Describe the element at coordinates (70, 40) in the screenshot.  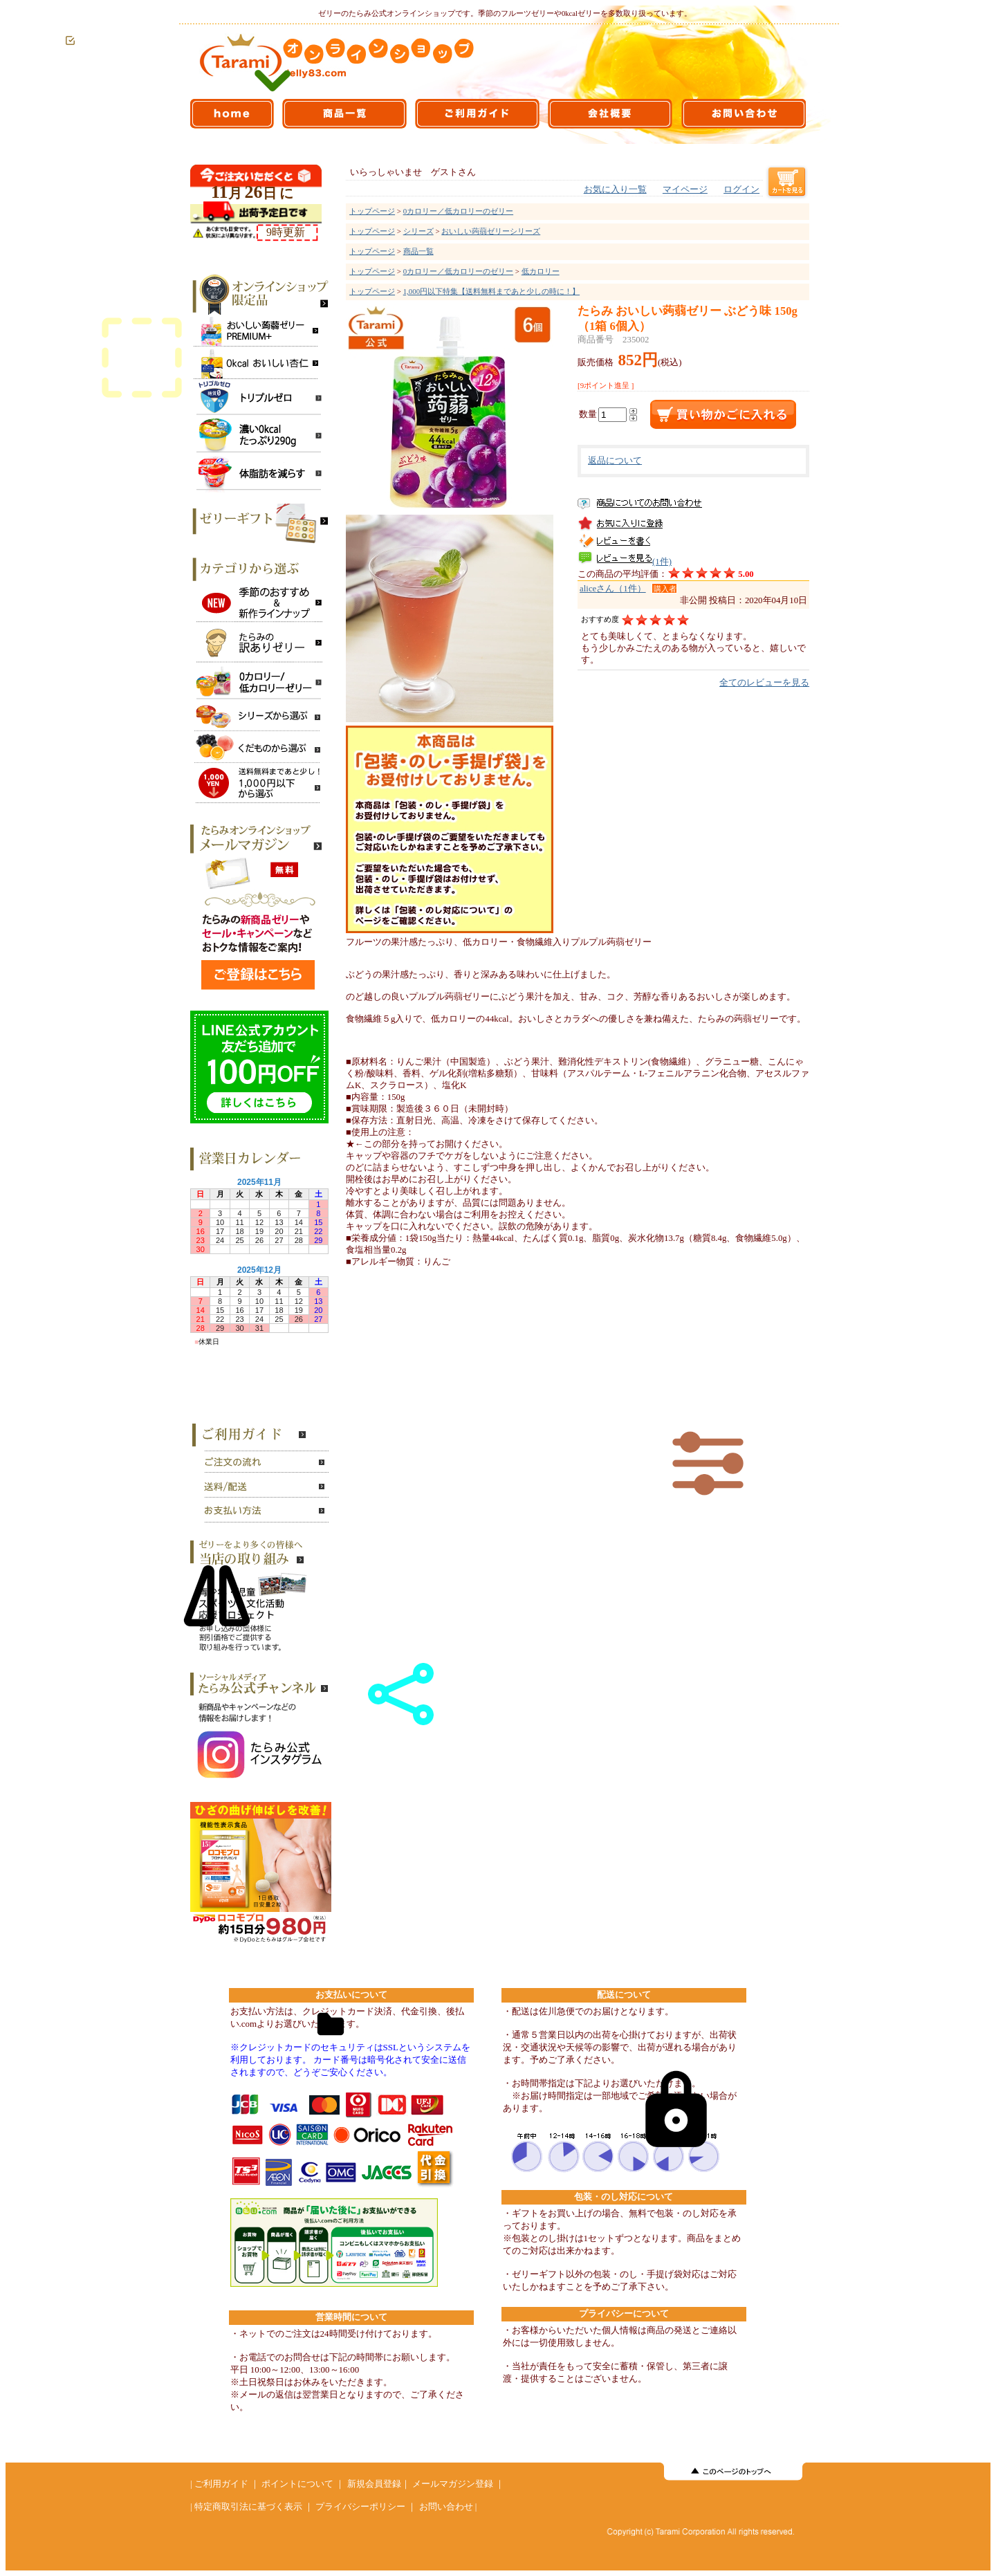
I see `mark item as complete` at that location.